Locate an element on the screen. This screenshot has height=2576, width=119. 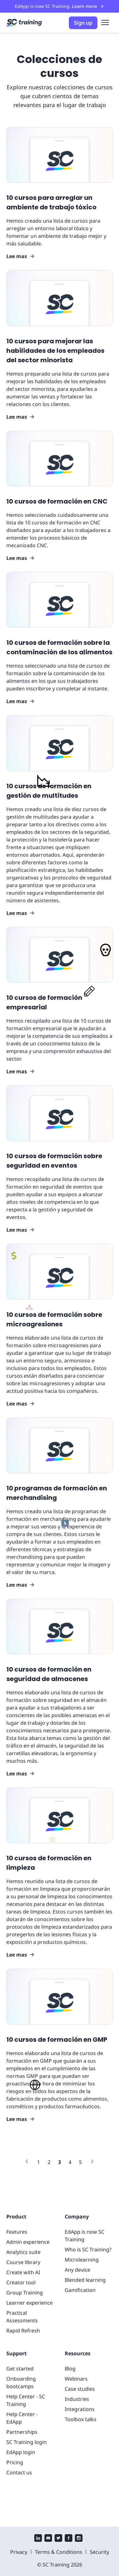
access your wardrobe or closet is located at coordinates (29, 1307).